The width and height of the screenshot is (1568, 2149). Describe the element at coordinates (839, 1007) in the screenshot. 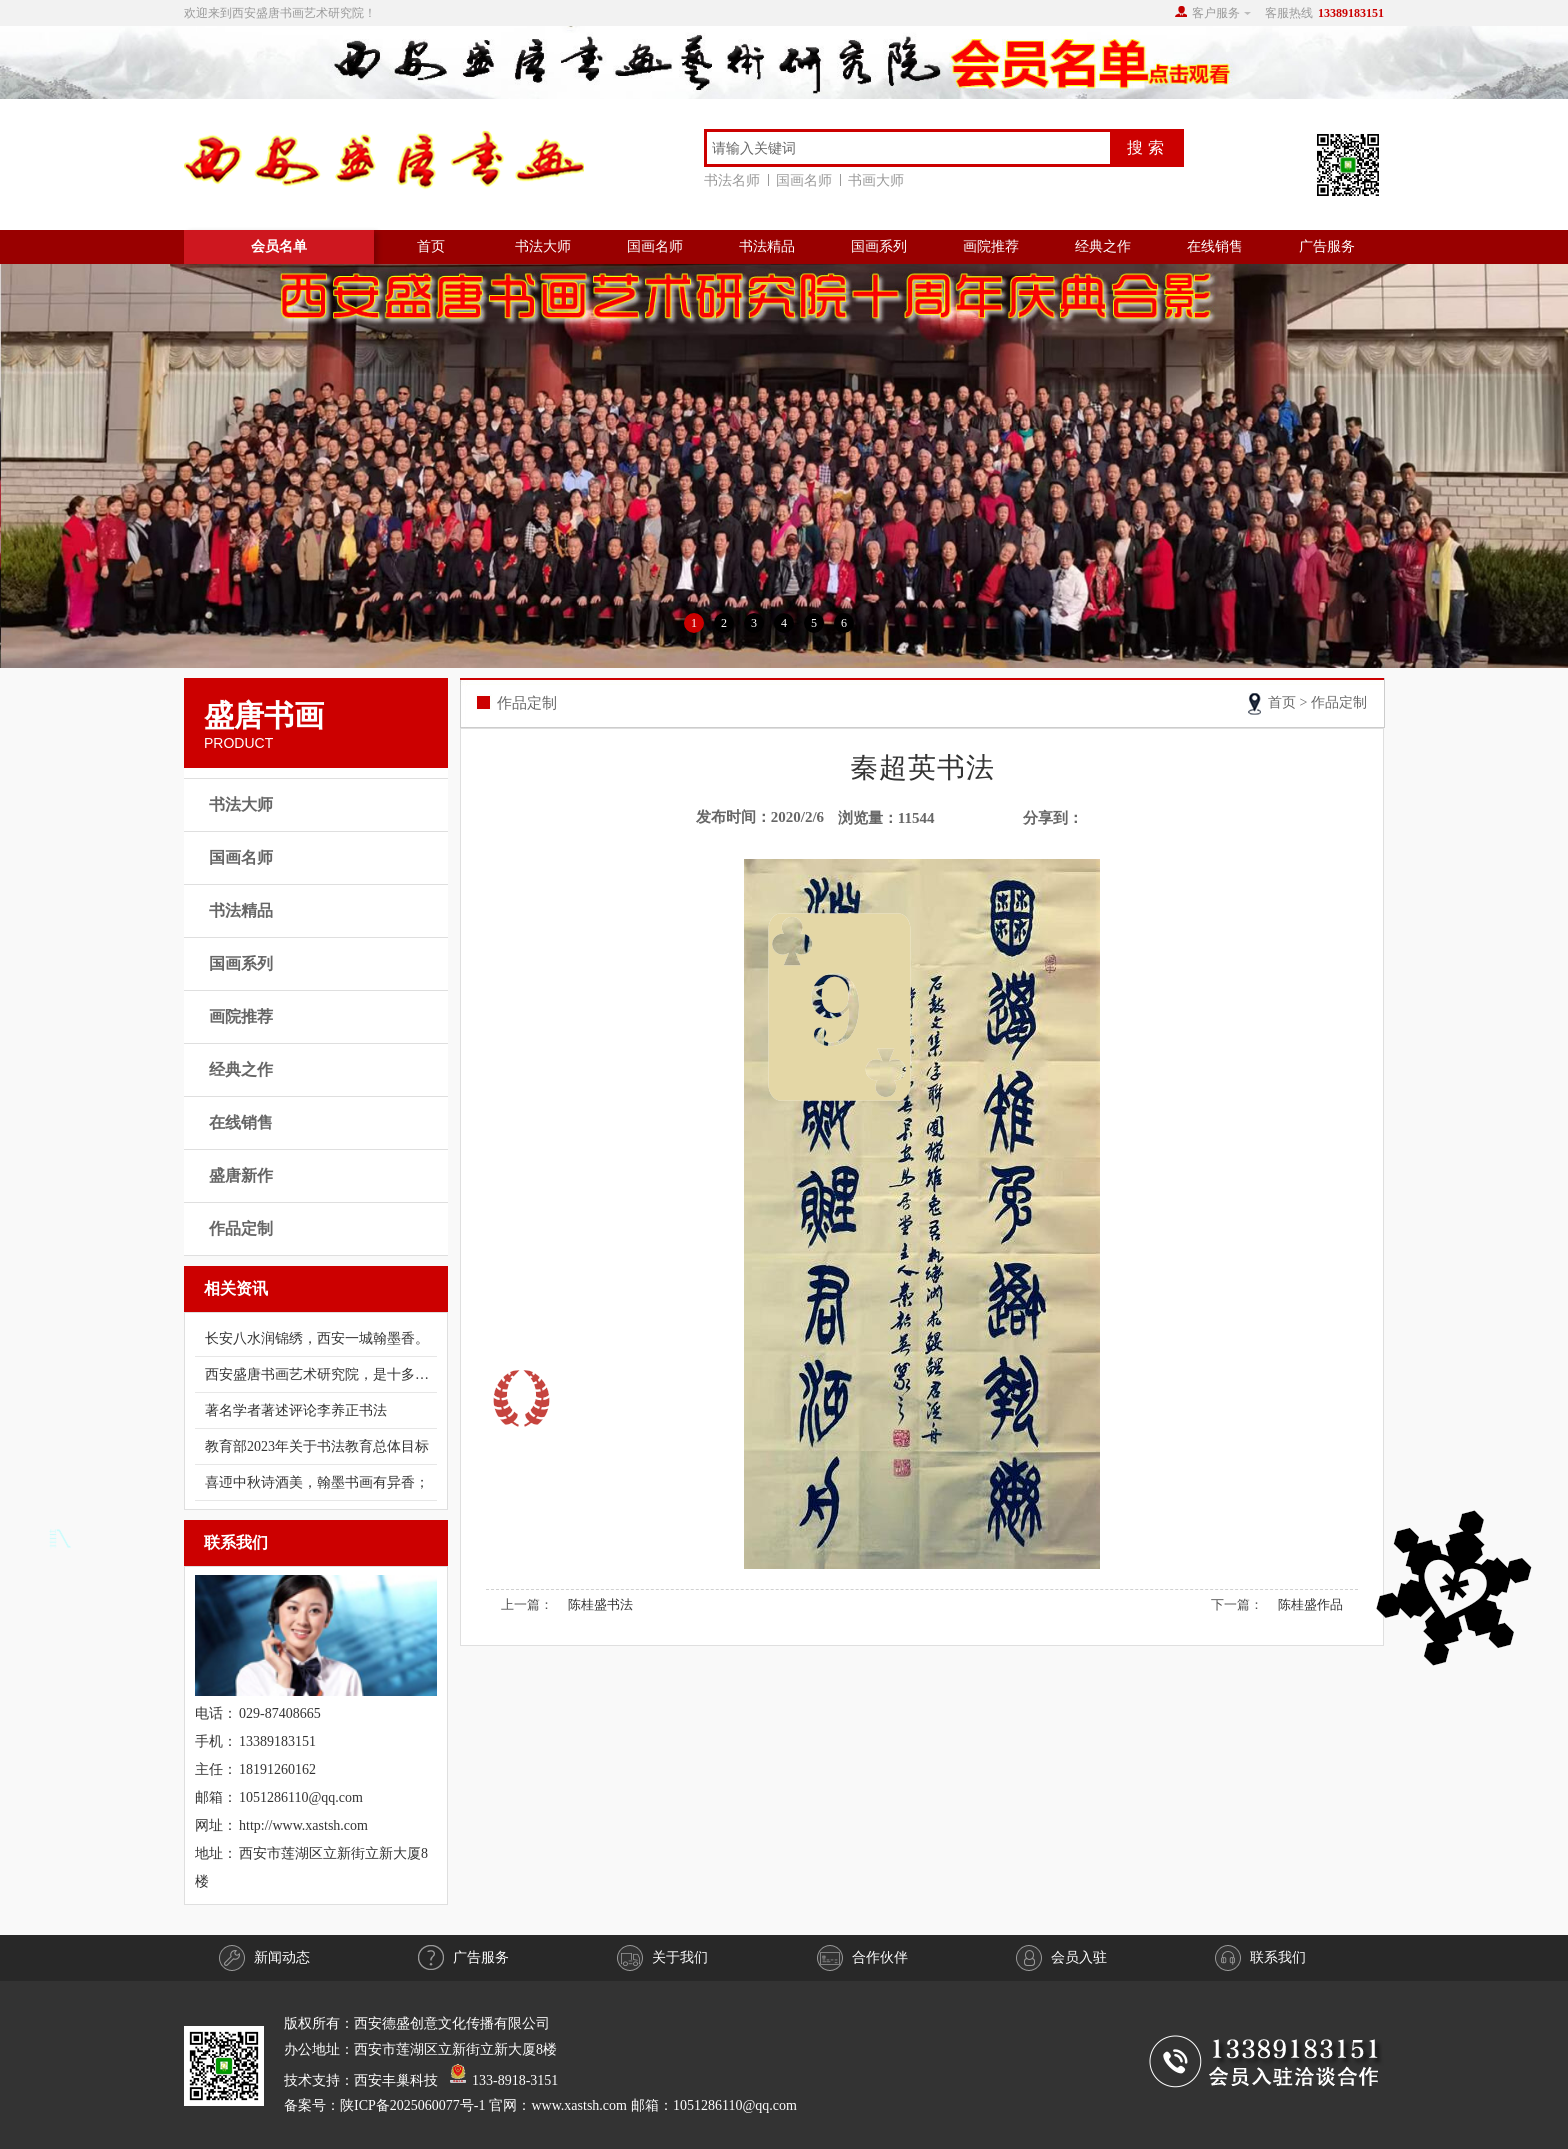

I see `nine of clubs playing card` at that location.